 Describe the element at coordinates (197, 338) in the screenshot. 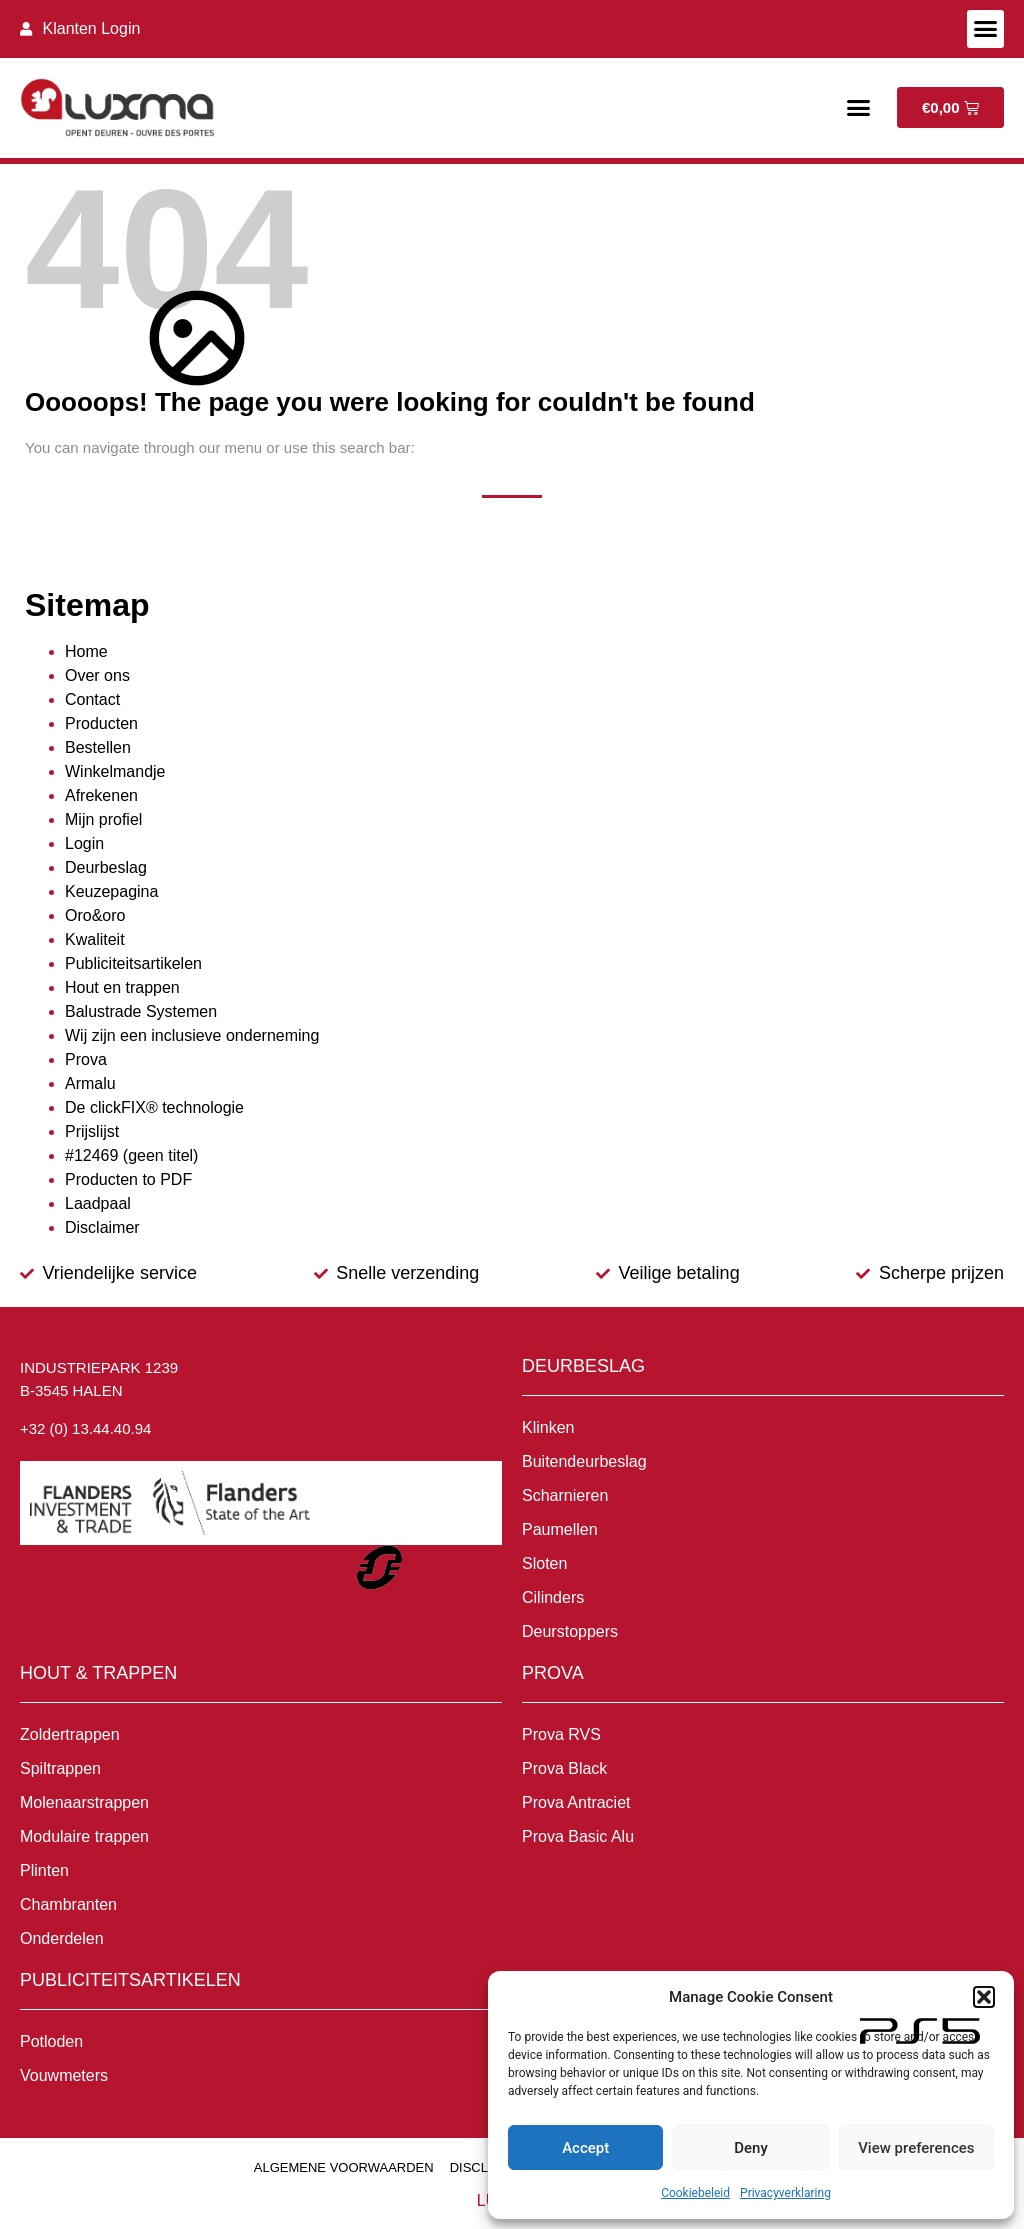

I see `view image or photo gallery` at that location.